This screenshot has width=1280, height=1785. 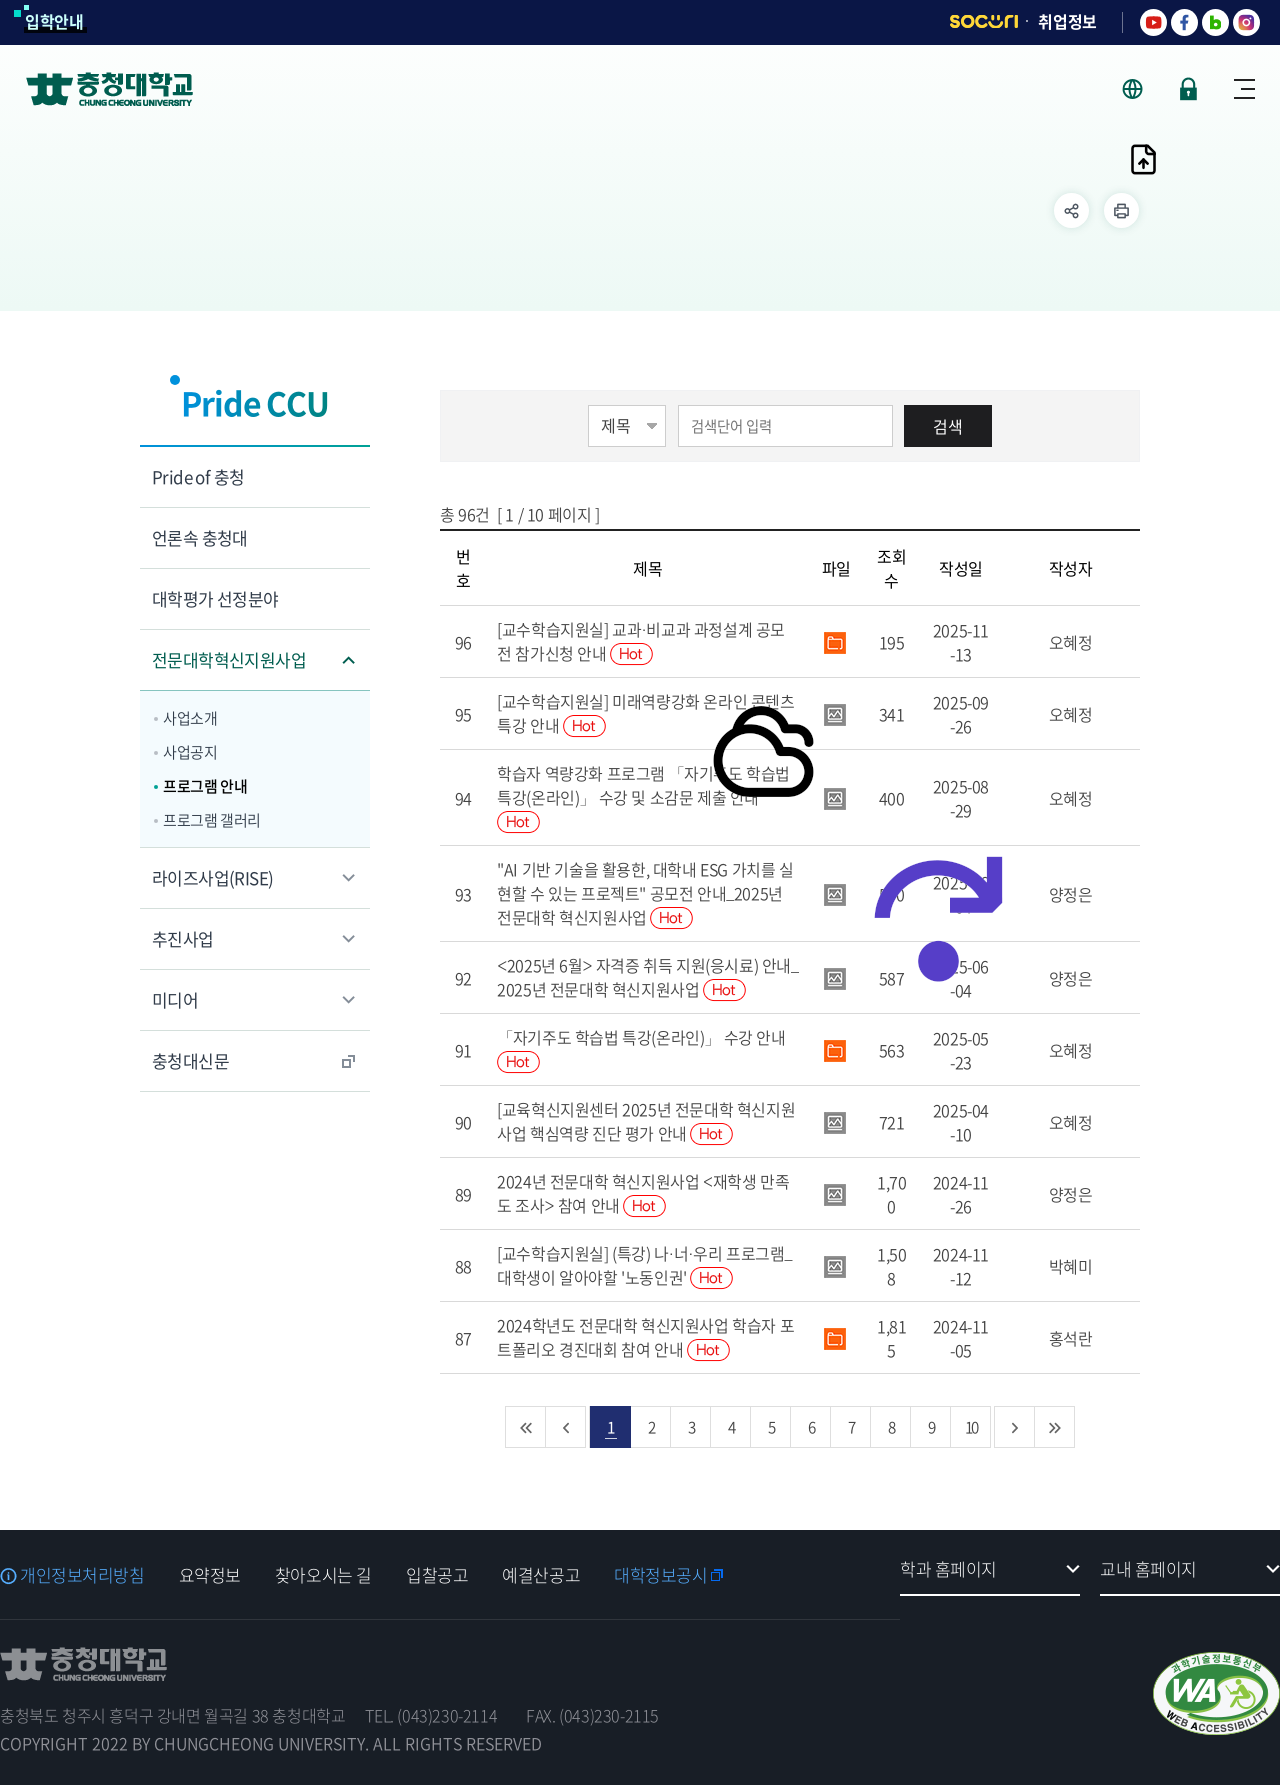 I want to click on indicates cloudy weather conditions, so click(x=763, y=751).